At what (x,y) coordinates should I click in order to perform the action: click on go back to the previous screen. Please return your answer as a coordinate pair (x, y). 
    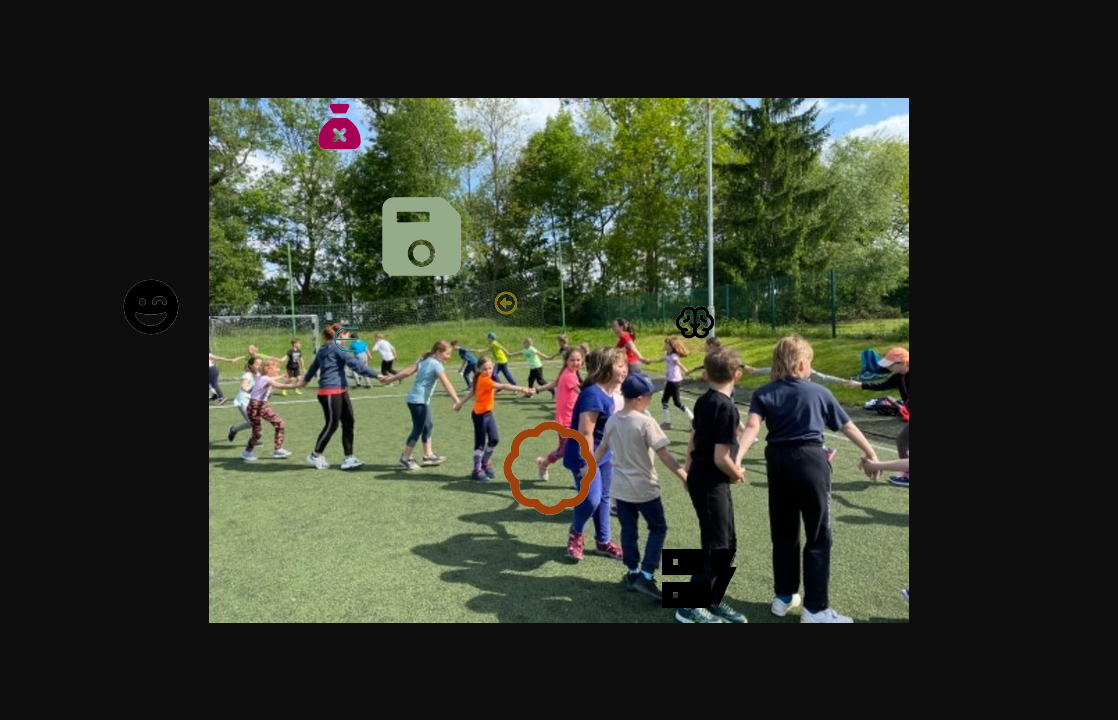
    Looking at the image, I should click on (506, 303).